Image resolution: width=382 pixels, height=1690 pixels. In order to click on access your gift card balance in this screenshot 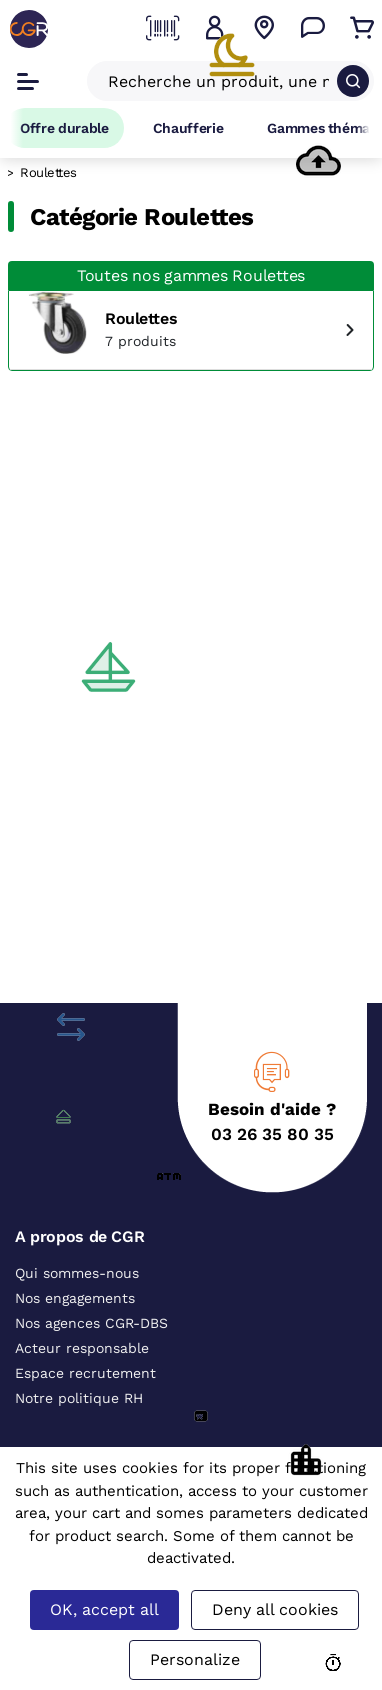, I will do `click(201, 1416)`.